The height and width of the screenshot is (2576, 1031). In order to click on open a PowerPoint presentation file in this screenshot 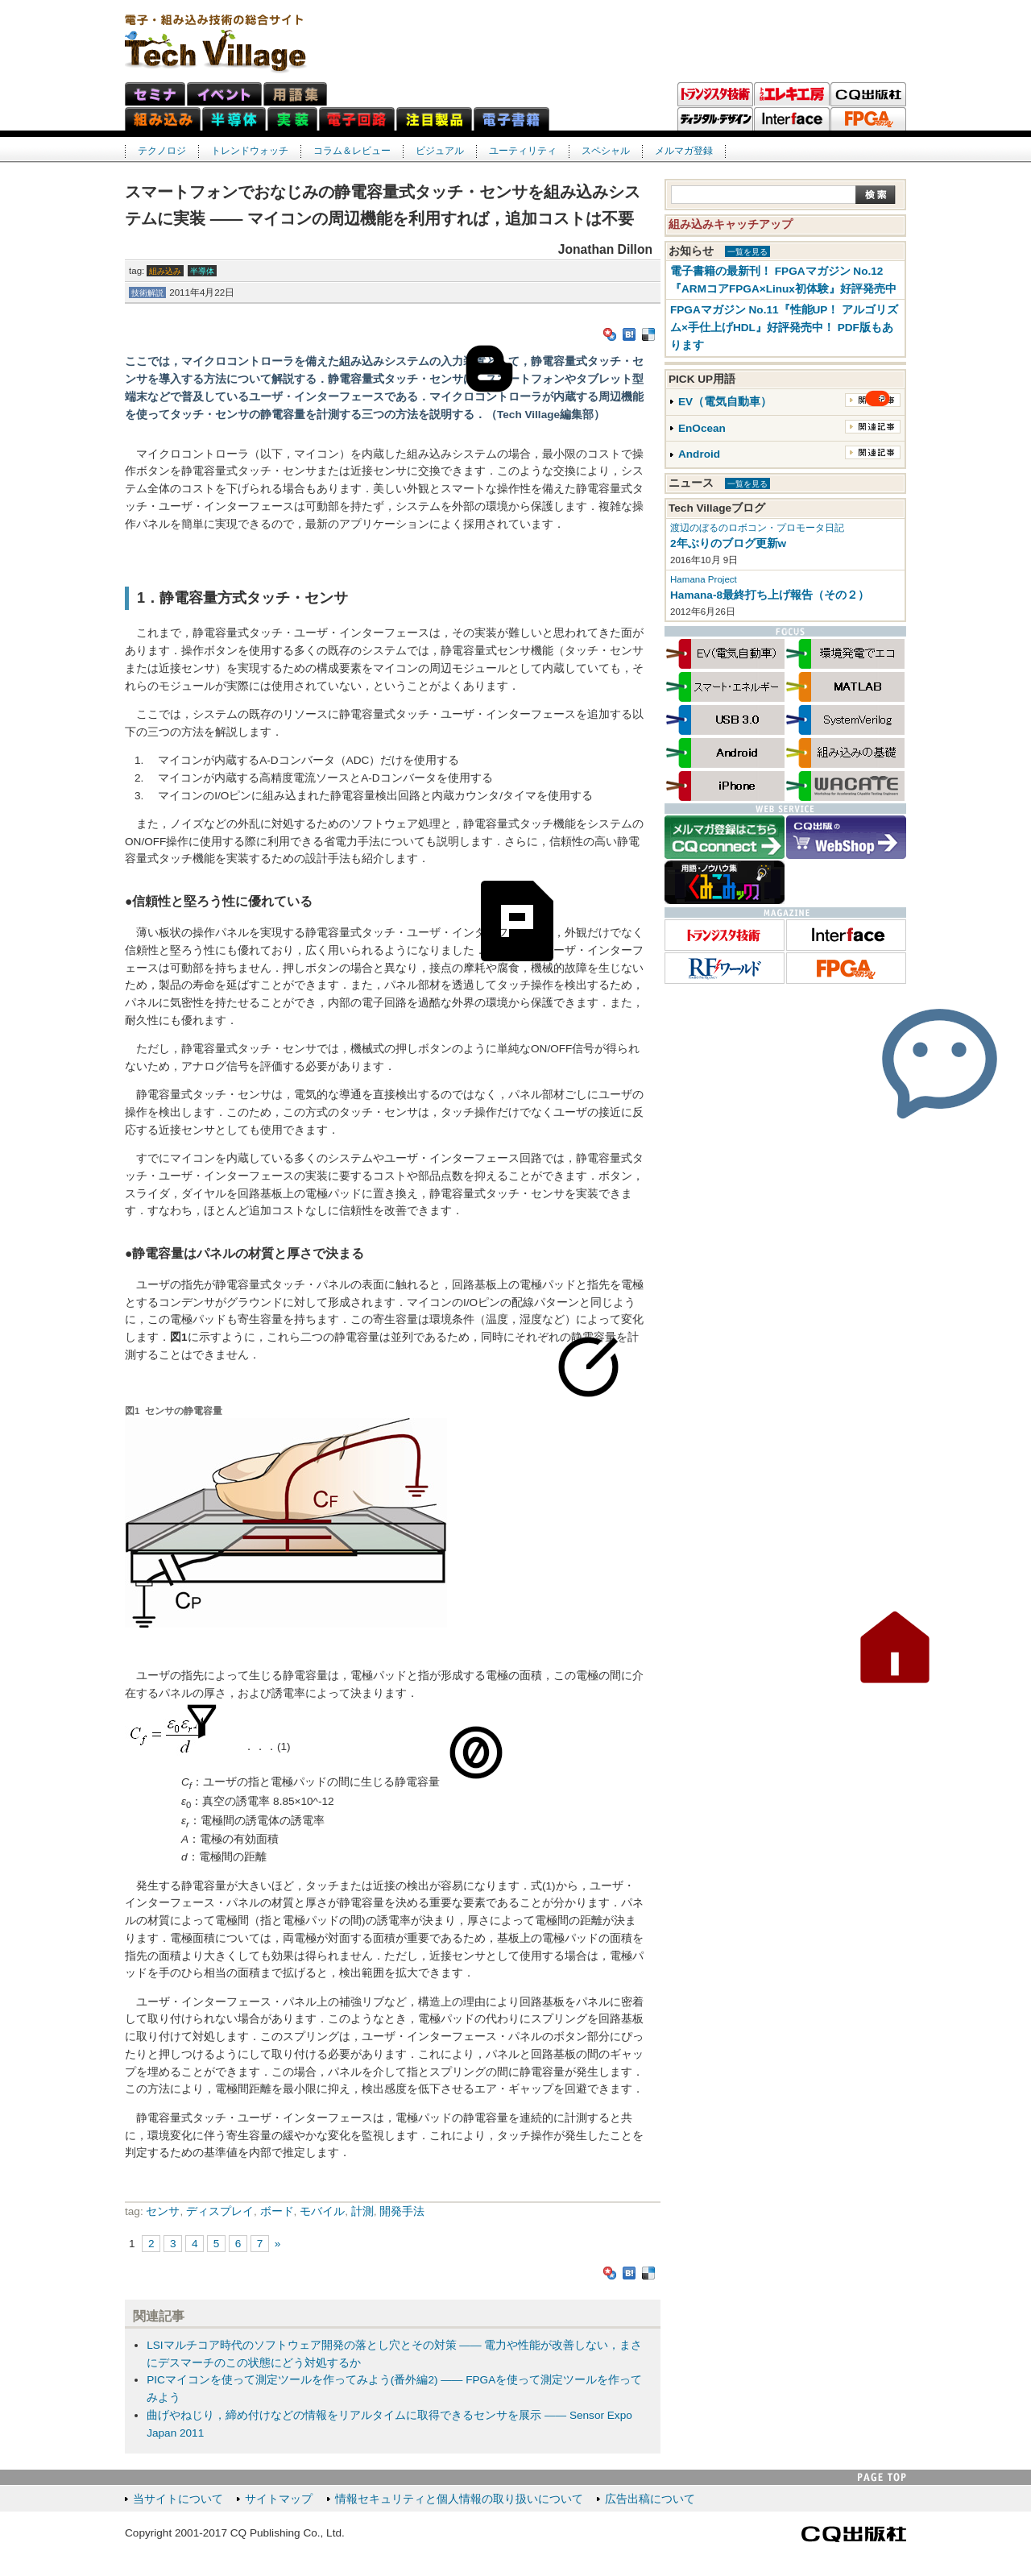, I will do `click(517, 921)`.